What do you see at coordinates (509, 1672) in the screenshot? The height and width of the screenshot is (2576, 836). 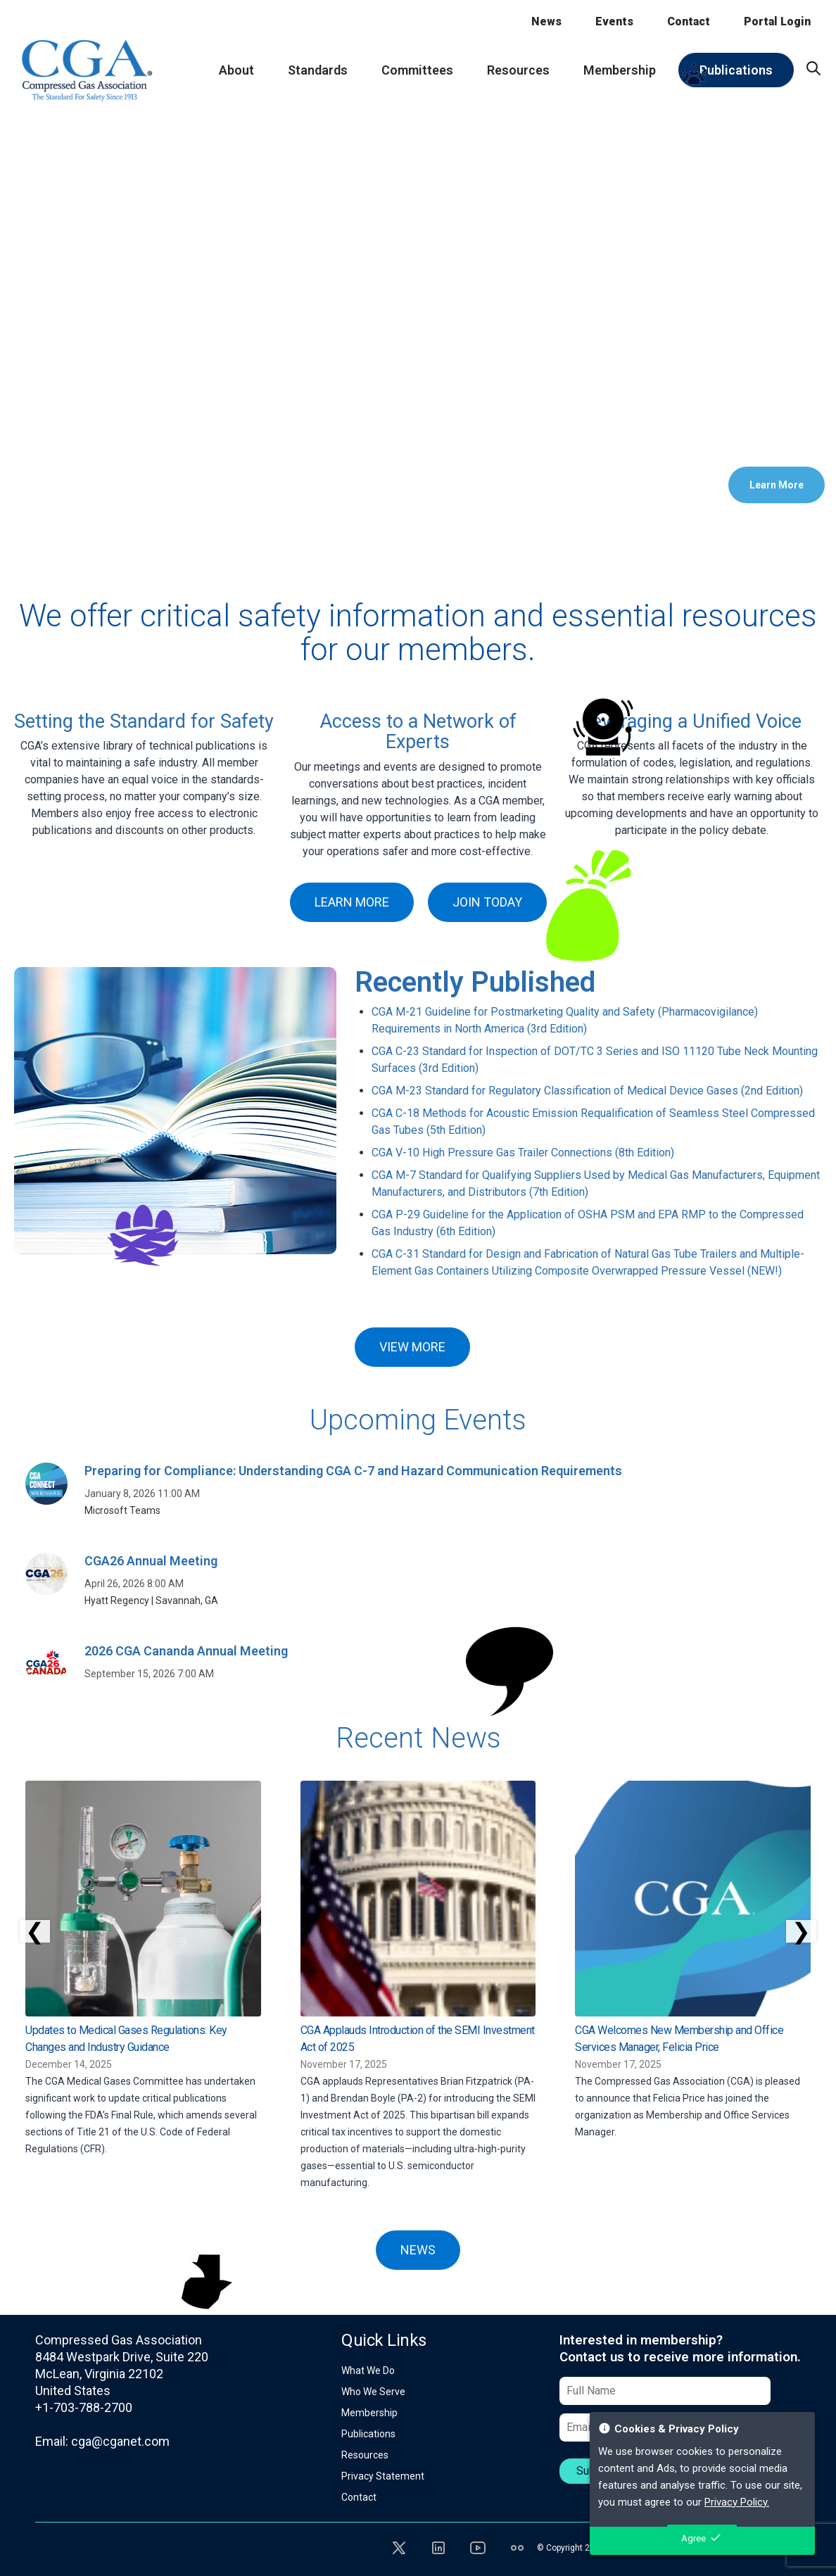 I see `open chat or messaging feature` at bounding box center [509, 1672].